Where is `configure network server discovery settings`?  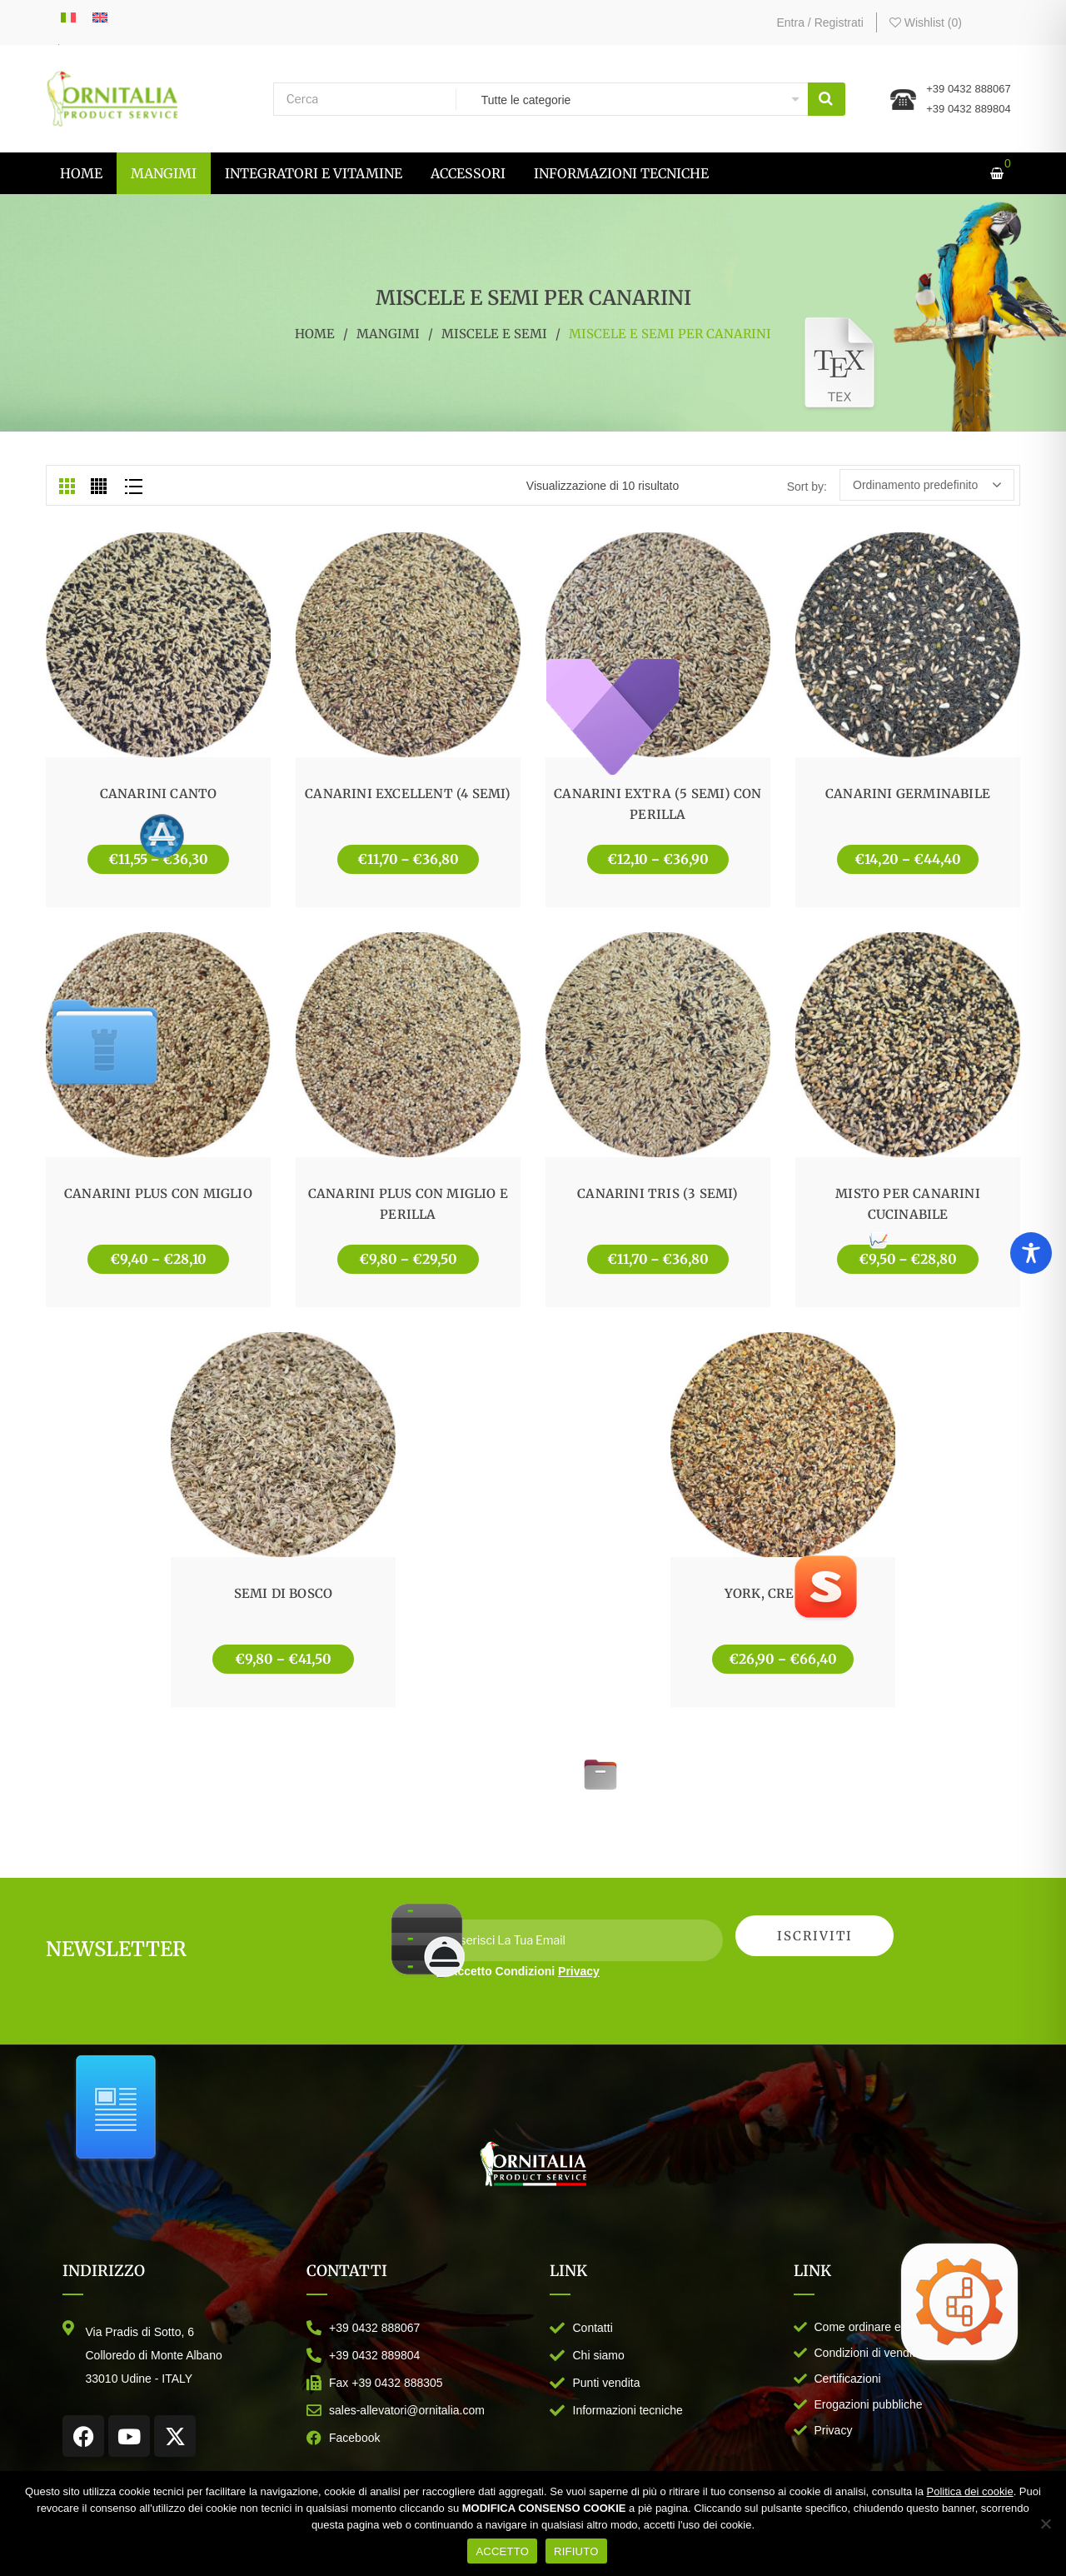 configure network server discovery settings is located at coordinates (426, 1939).